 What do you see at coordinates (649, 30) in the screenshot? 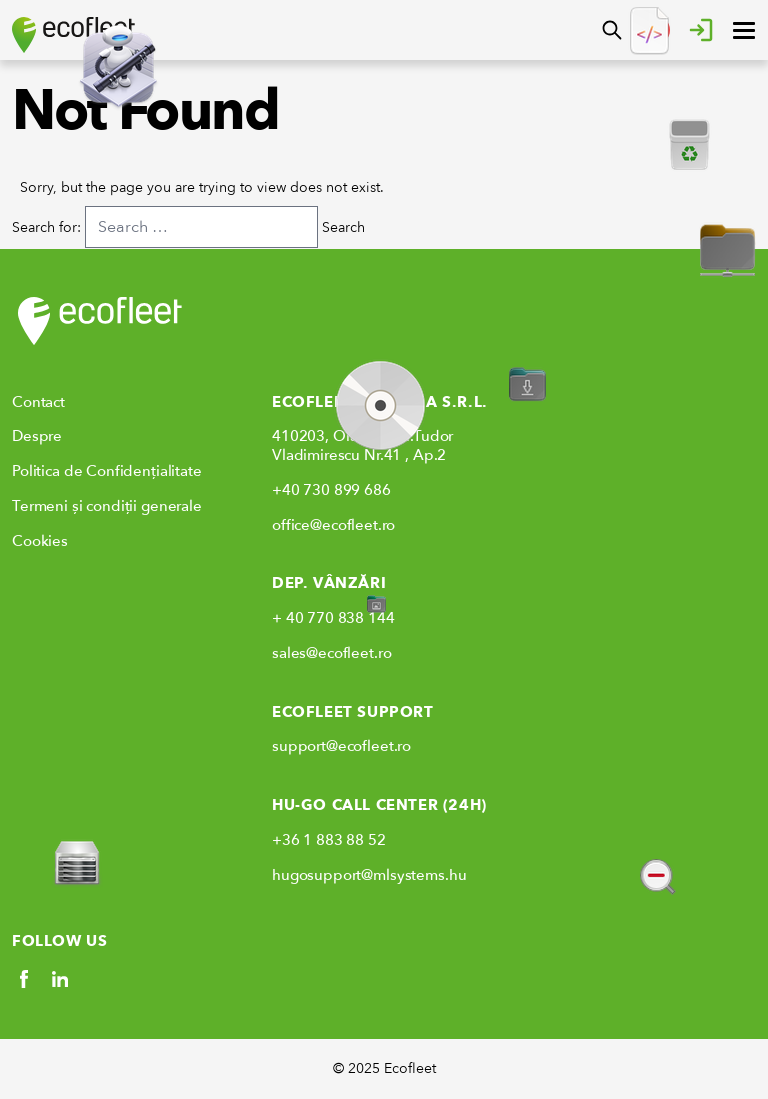
I see `a maven xml configuration file` at bounding box center [649, 30].